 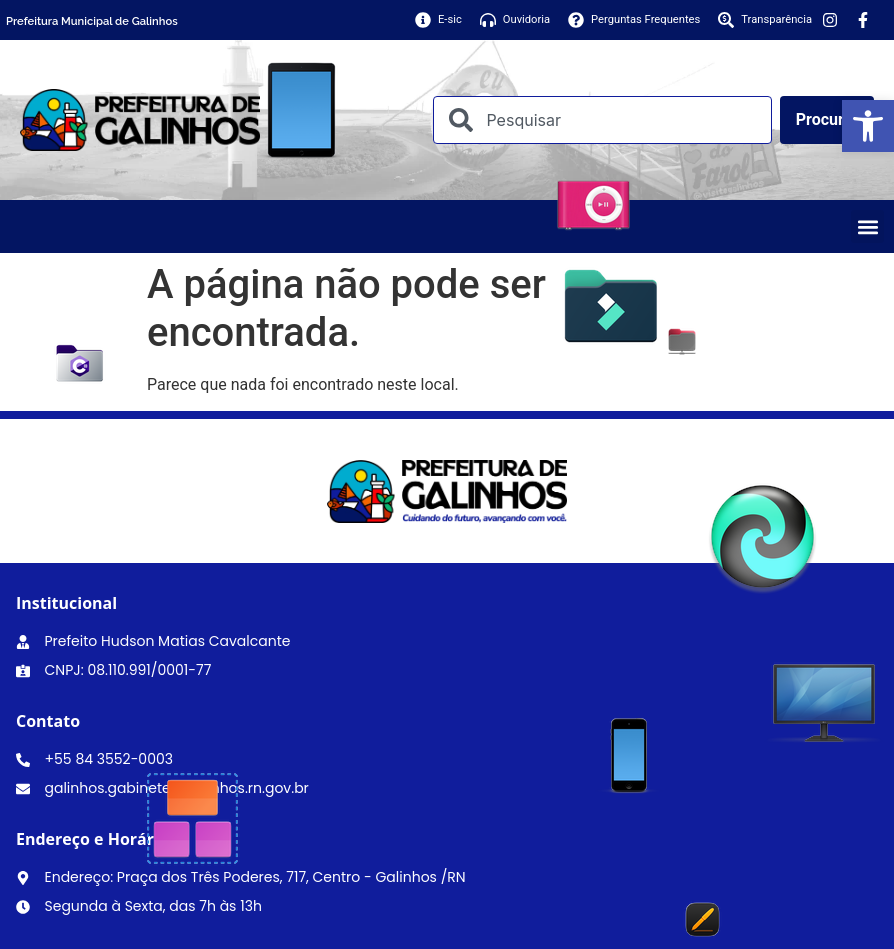 What do you see at coordinates (682, 341) in the screenshot?
I see `access files stored on a remote server` at bounding box center [682, 341].